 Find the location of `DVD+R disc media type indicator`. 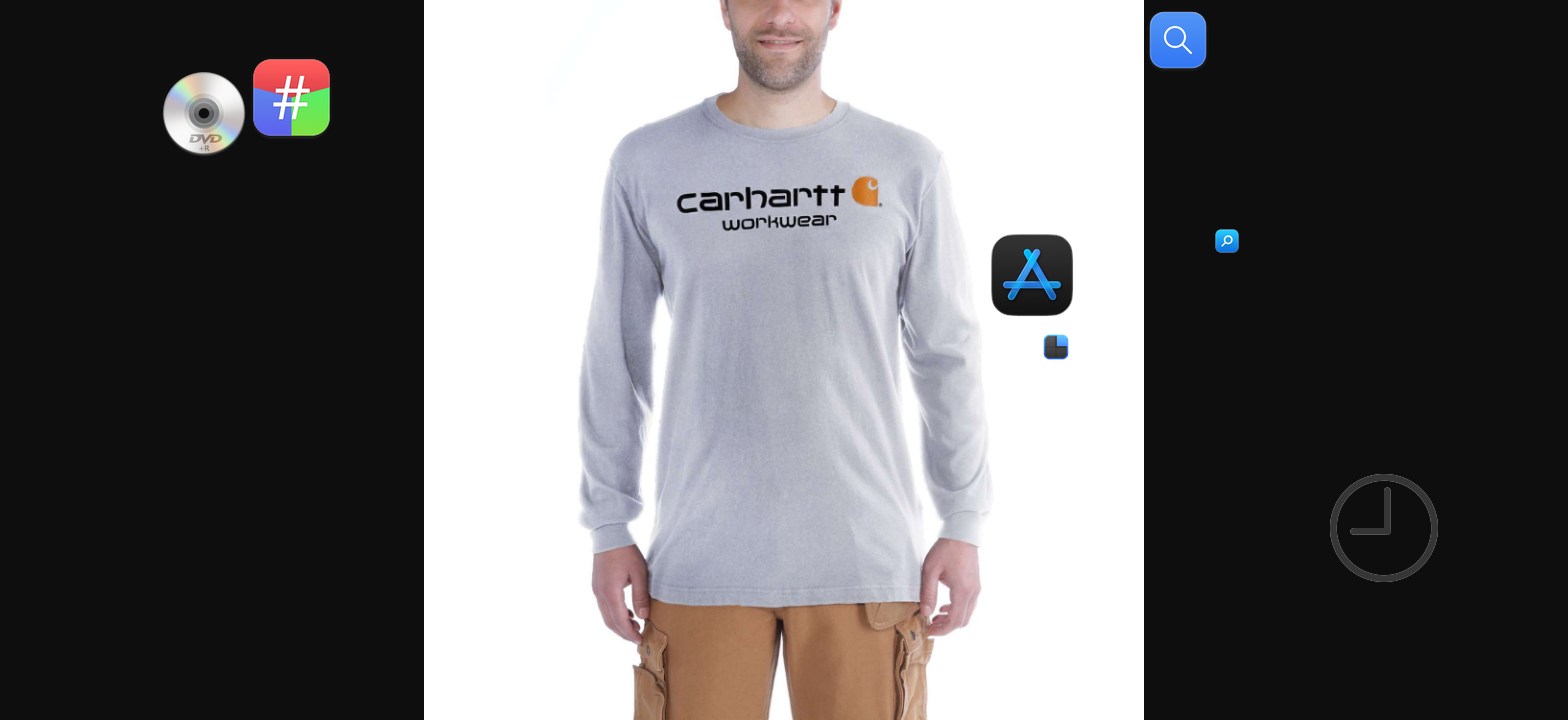

DVD+R disc media type indicator is located at coordinates (204, 115).